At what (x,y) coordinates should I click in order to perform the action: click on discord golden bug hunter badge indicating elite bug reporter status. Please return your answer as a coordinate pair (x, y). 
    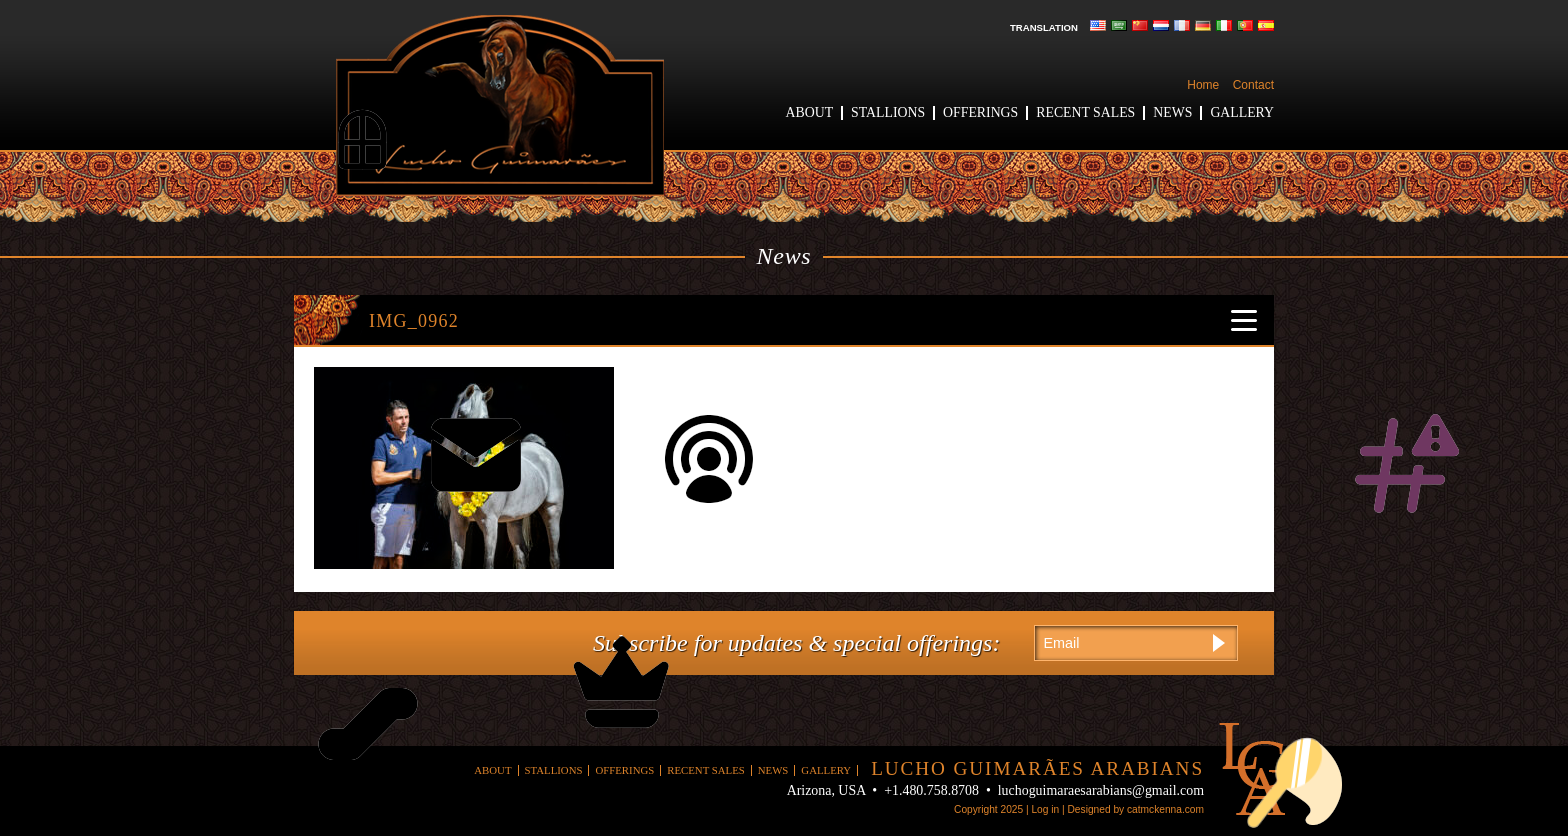
    Looking at the image, I should click on (1295, 782).